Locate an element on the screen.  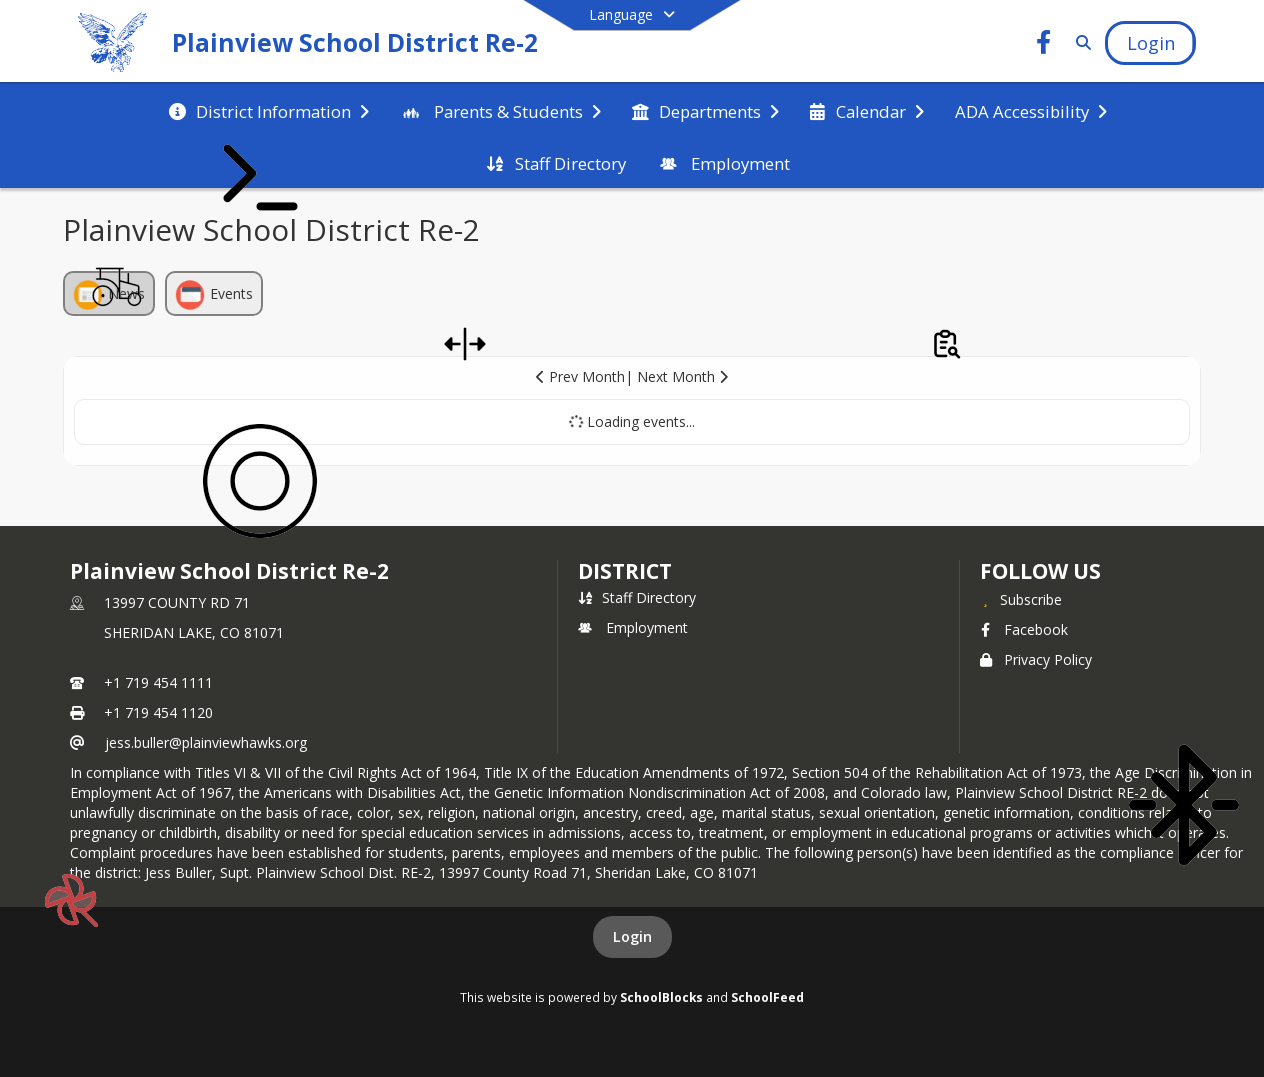
unselected radio button option is located at coordinates (260, 481).